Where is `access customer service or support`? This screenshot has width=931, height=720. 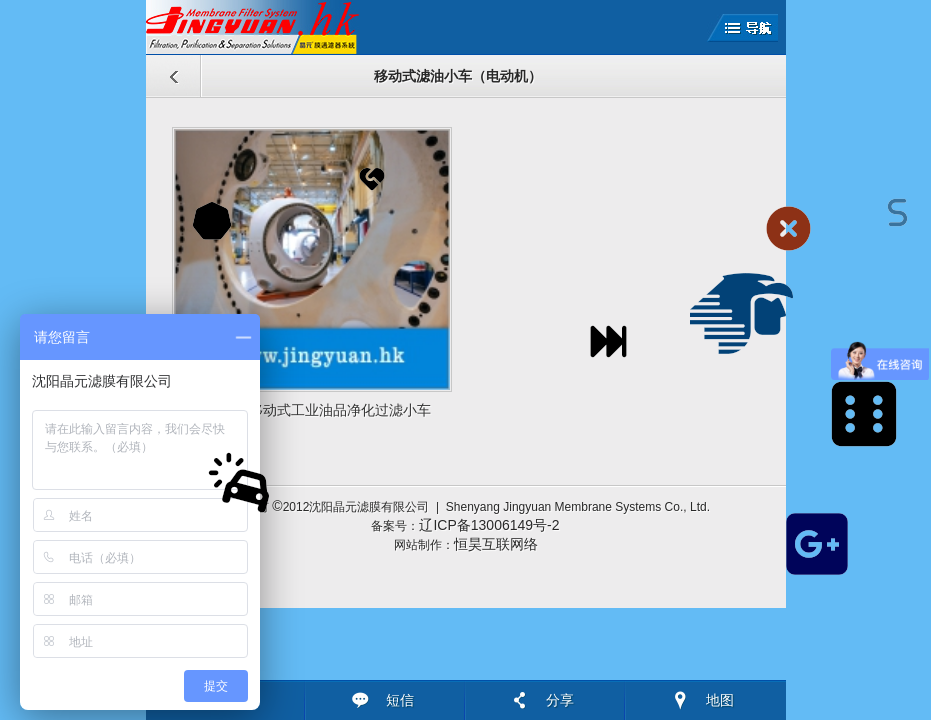 access customer service or support is located at coordinates (372, 179).